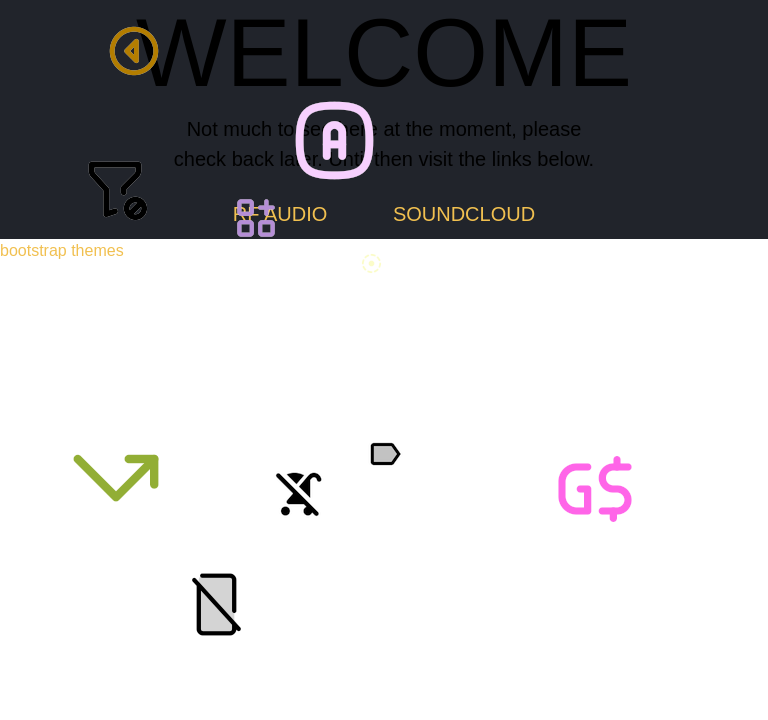  I want to click on go back to the previous screen, so click(134, 51).